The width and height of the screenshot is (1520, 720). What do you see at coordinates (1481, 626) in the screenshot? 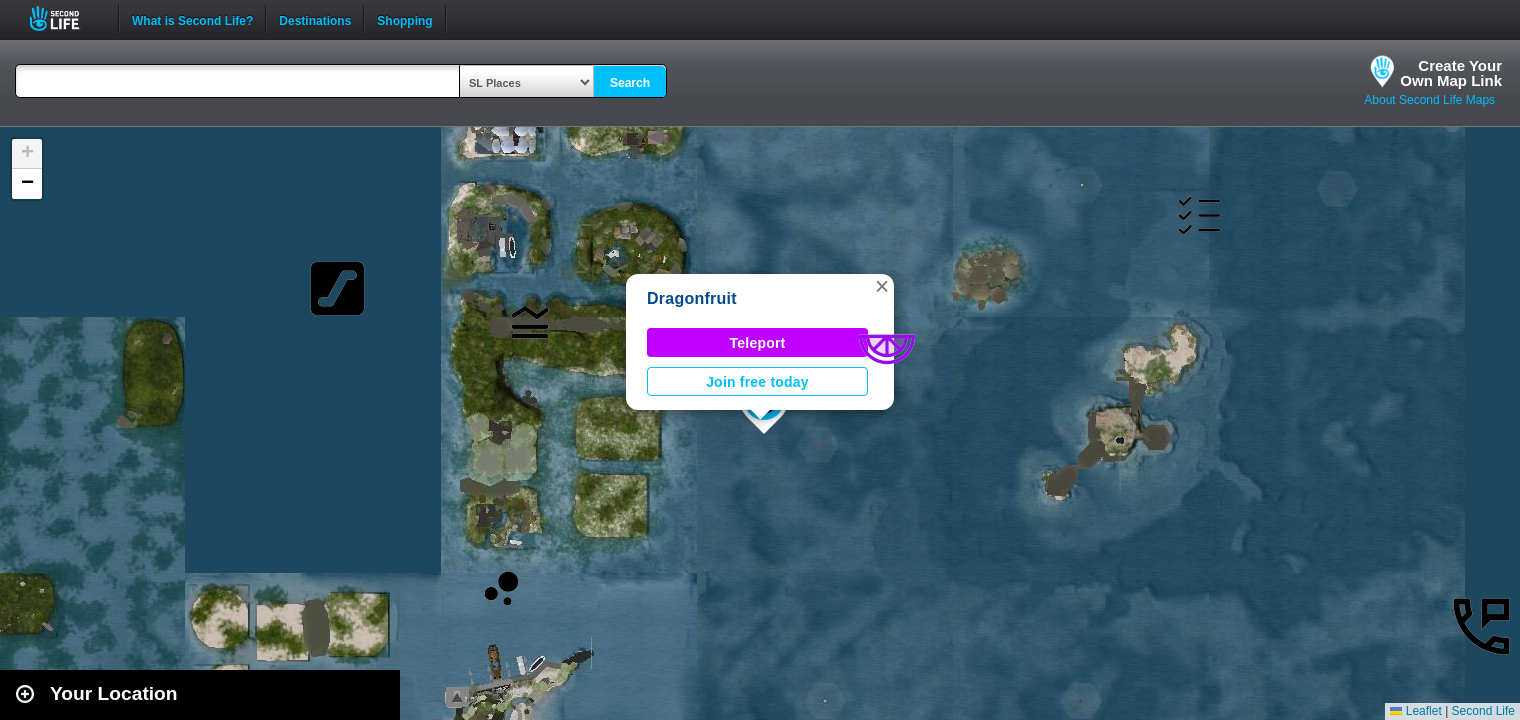
I see `access voicemail or phone messages` at bounding box center [1481, 626].